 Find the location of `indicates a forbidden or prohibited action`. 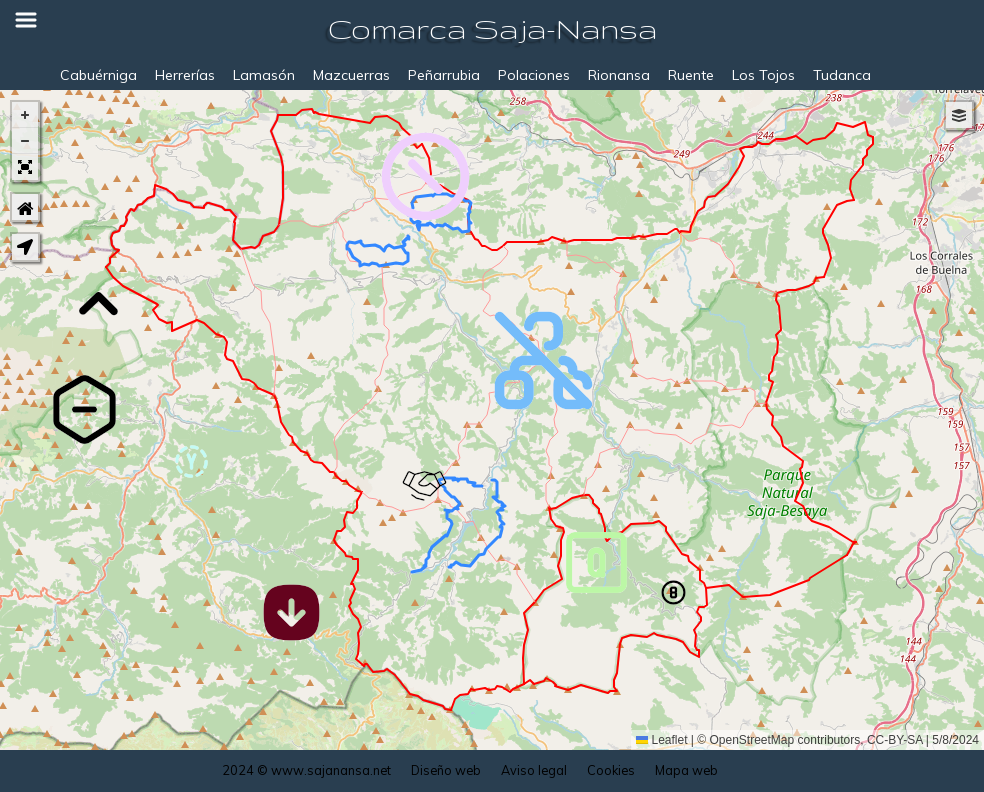

indicates a forbidden or prohibited action is located at coordinates (425, 176).